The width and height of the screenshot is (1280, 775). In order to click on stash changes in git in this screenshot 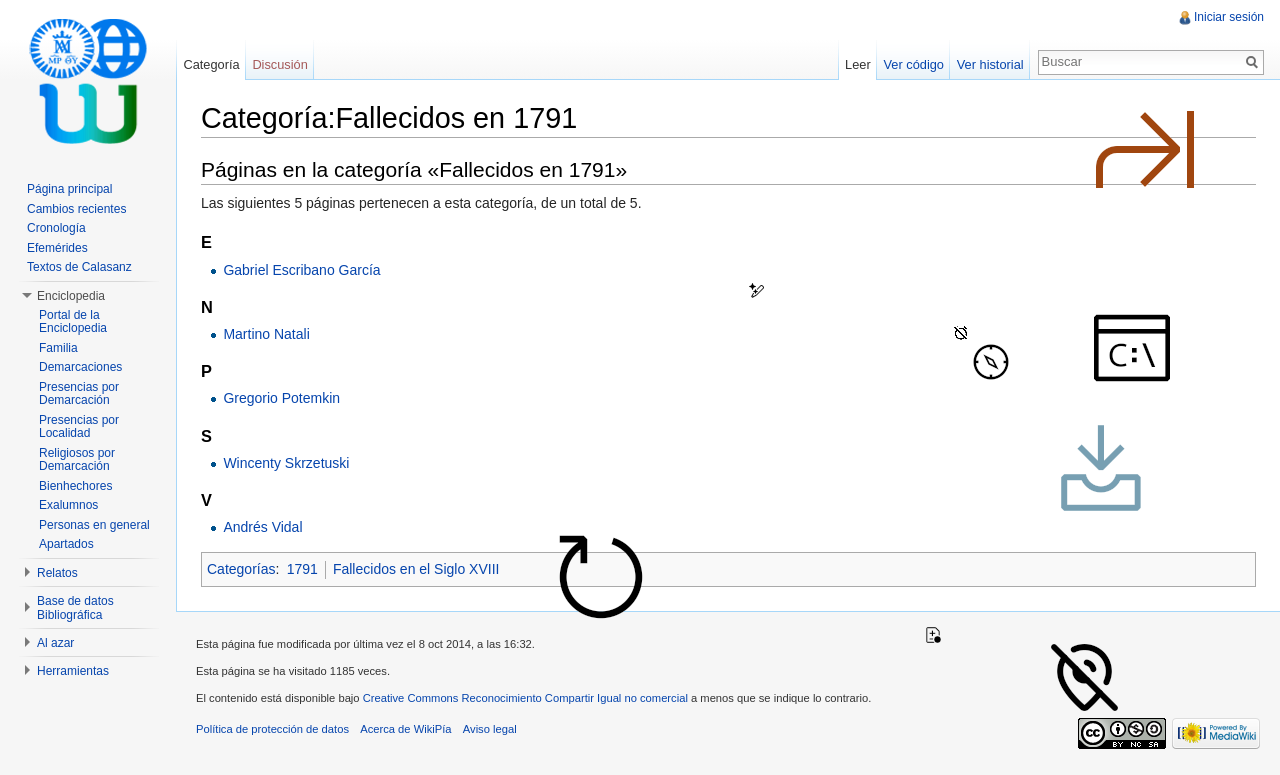, I will do `click(1104, 468)`.